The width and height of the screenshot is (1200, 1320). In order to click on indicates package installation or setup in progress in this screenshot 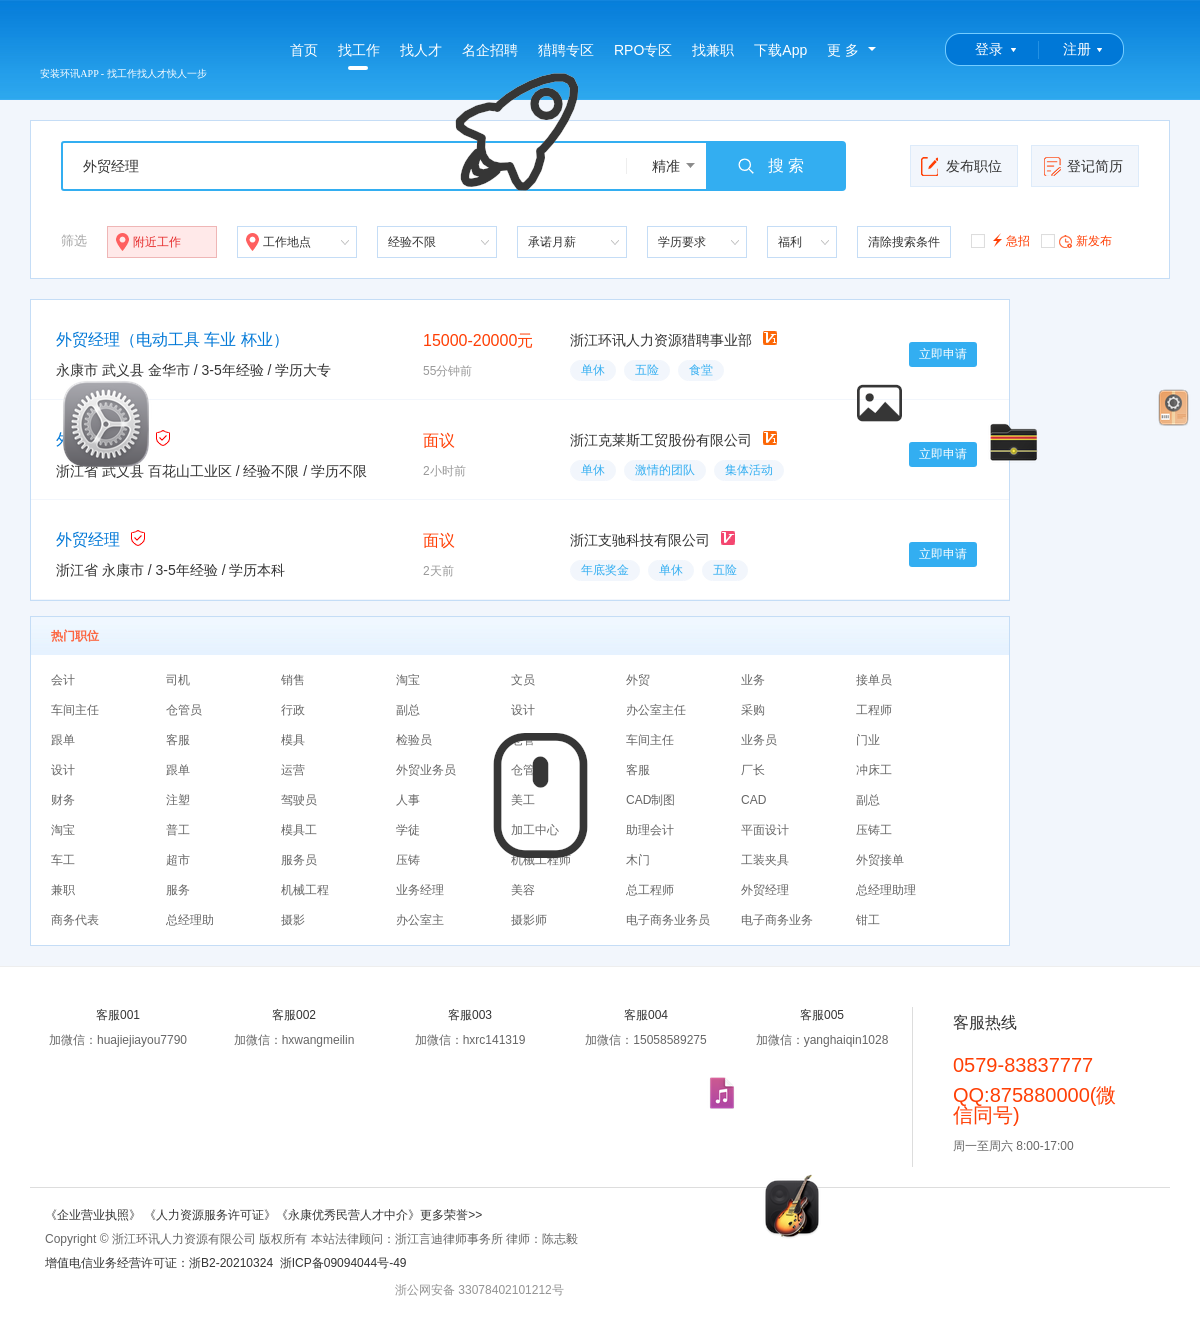, I will do `click(1173, 407)`.